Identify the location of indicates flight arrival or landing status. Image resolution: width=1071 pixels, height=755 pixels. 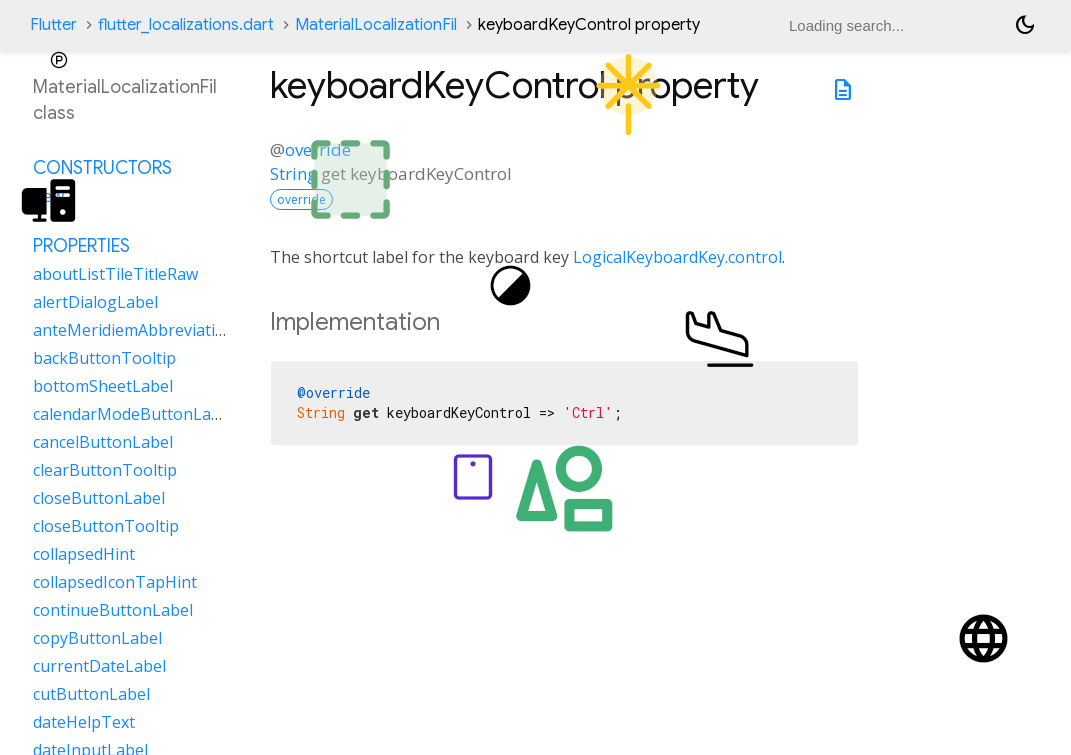
(716, 339).